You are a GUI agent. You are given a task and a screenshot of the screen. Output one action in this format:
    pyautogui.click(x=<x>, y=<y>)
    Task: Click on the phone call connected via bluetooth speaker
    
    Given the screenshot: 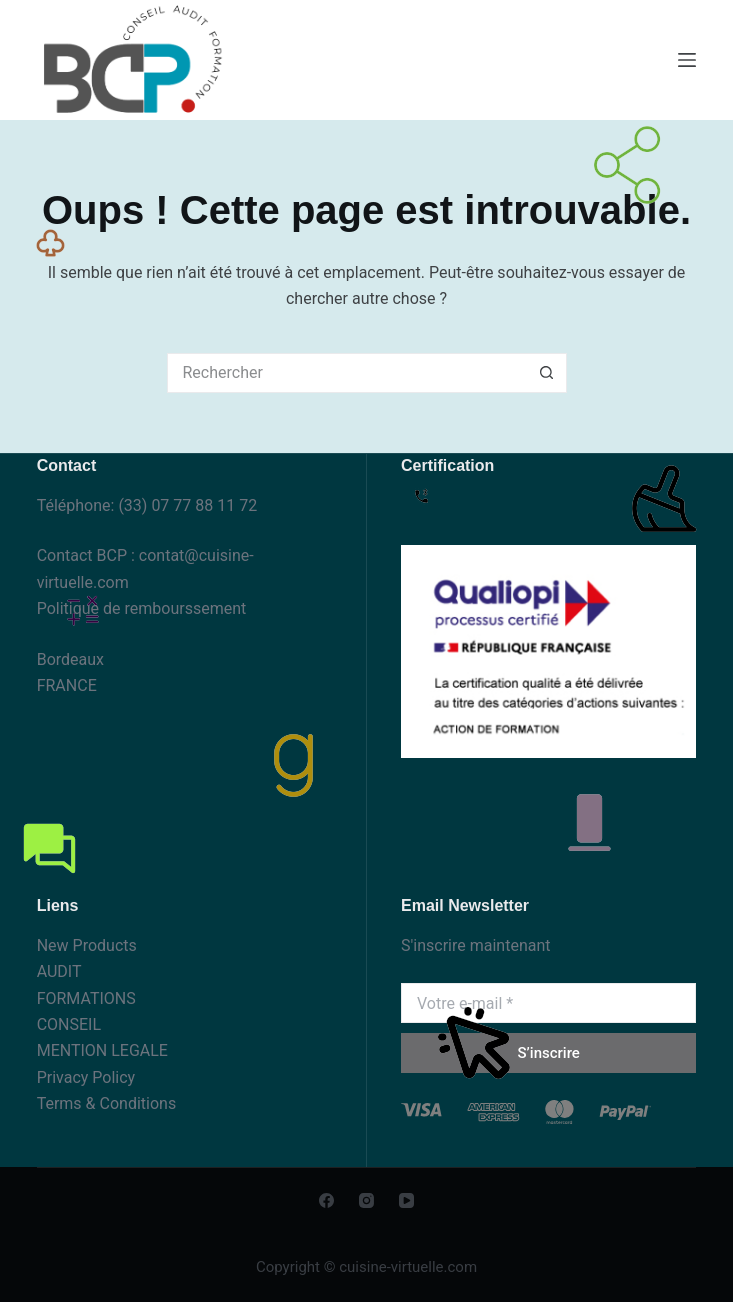 What is the action you would take?
    pyautogui.click(x=421, y=496)
    